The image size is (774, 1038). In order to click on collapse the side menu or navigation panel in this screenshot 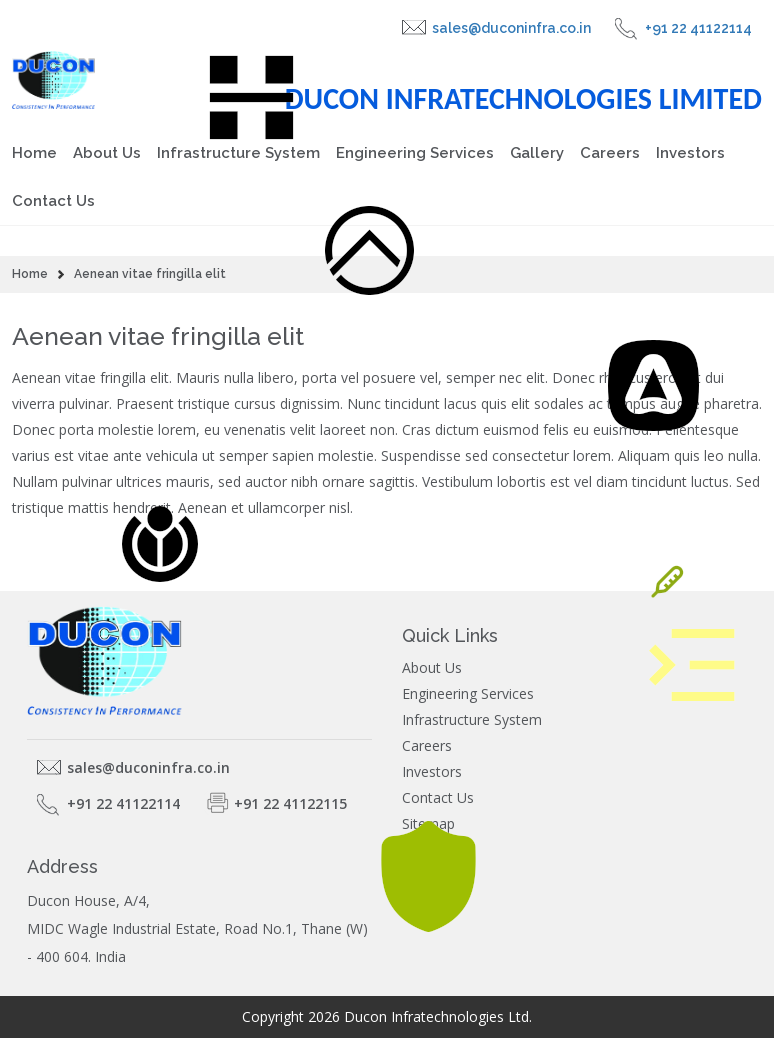, I will do `click(694, 665)`.